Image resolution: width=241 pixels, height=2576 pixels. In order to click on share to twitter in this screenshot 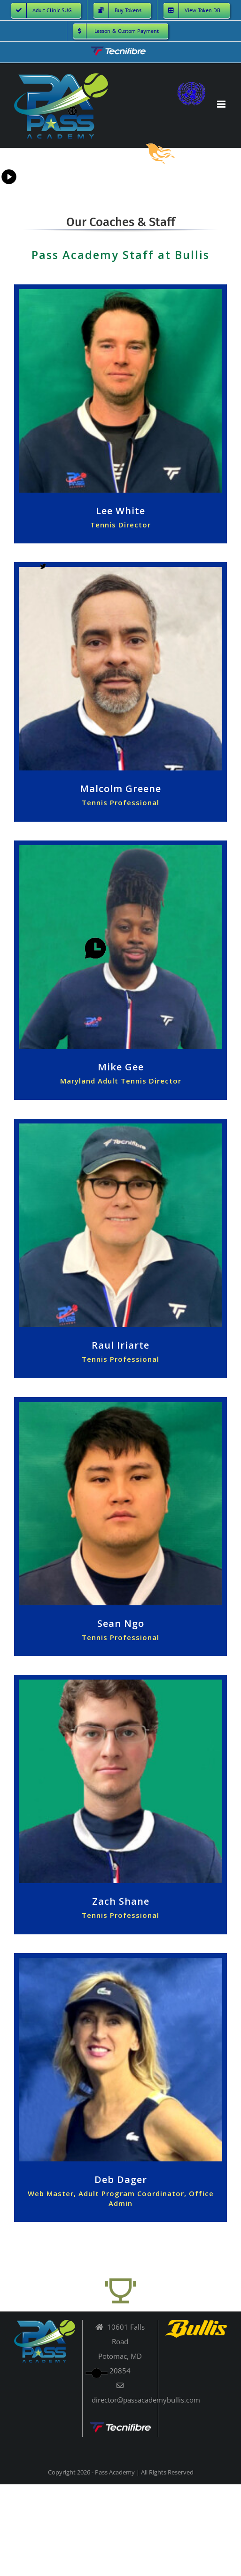, I will do `click(43, 566)`.